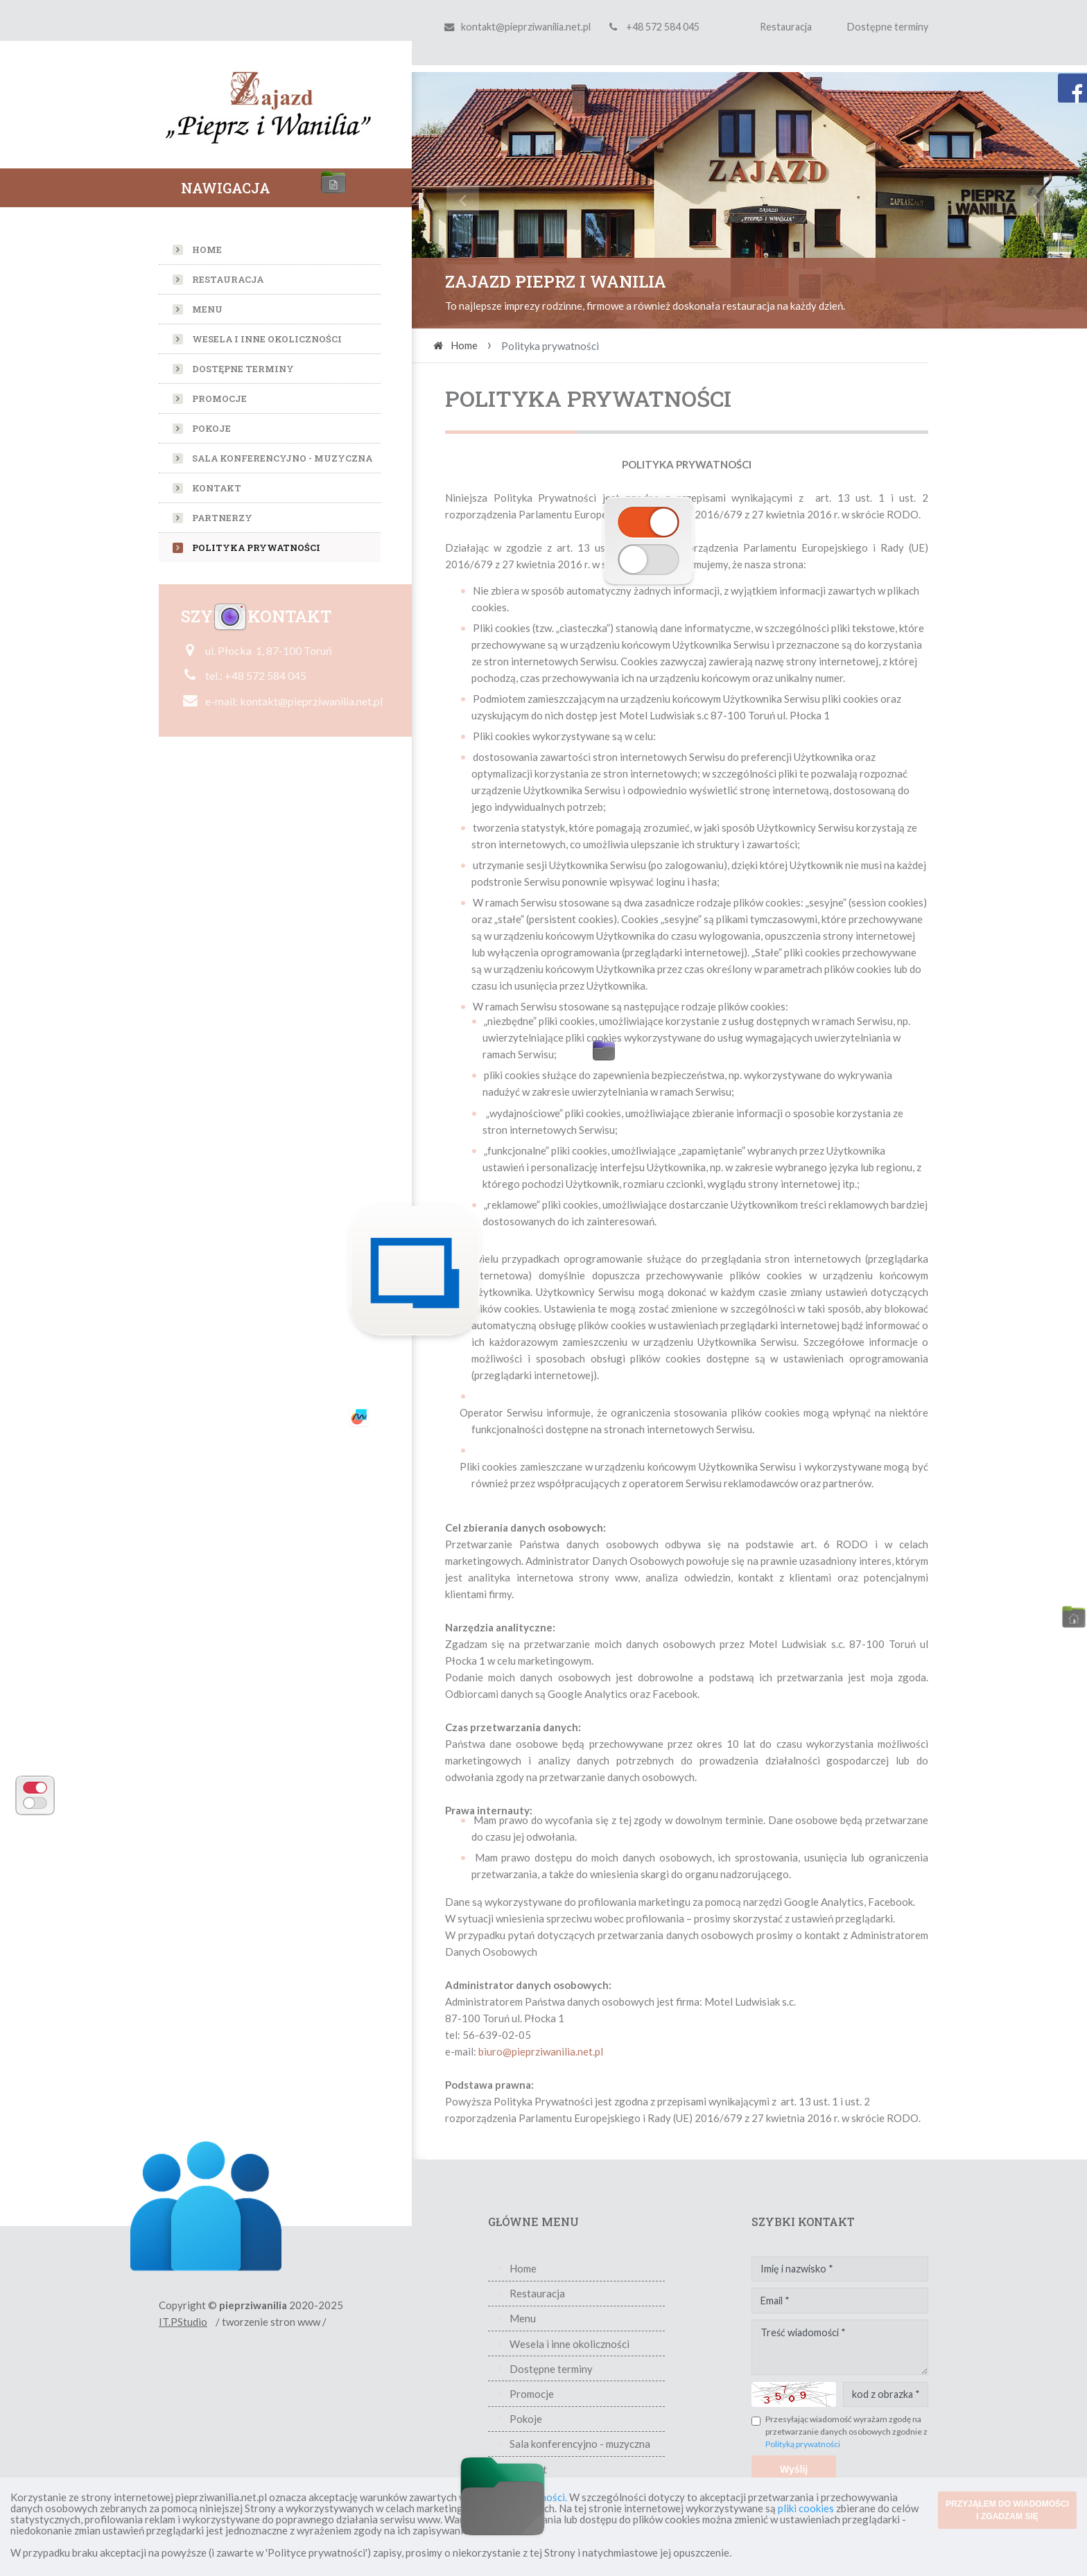 The width and height of the screenshot is (1087, 2576). I want to click on open system settings or preferences, so click(648, 541).